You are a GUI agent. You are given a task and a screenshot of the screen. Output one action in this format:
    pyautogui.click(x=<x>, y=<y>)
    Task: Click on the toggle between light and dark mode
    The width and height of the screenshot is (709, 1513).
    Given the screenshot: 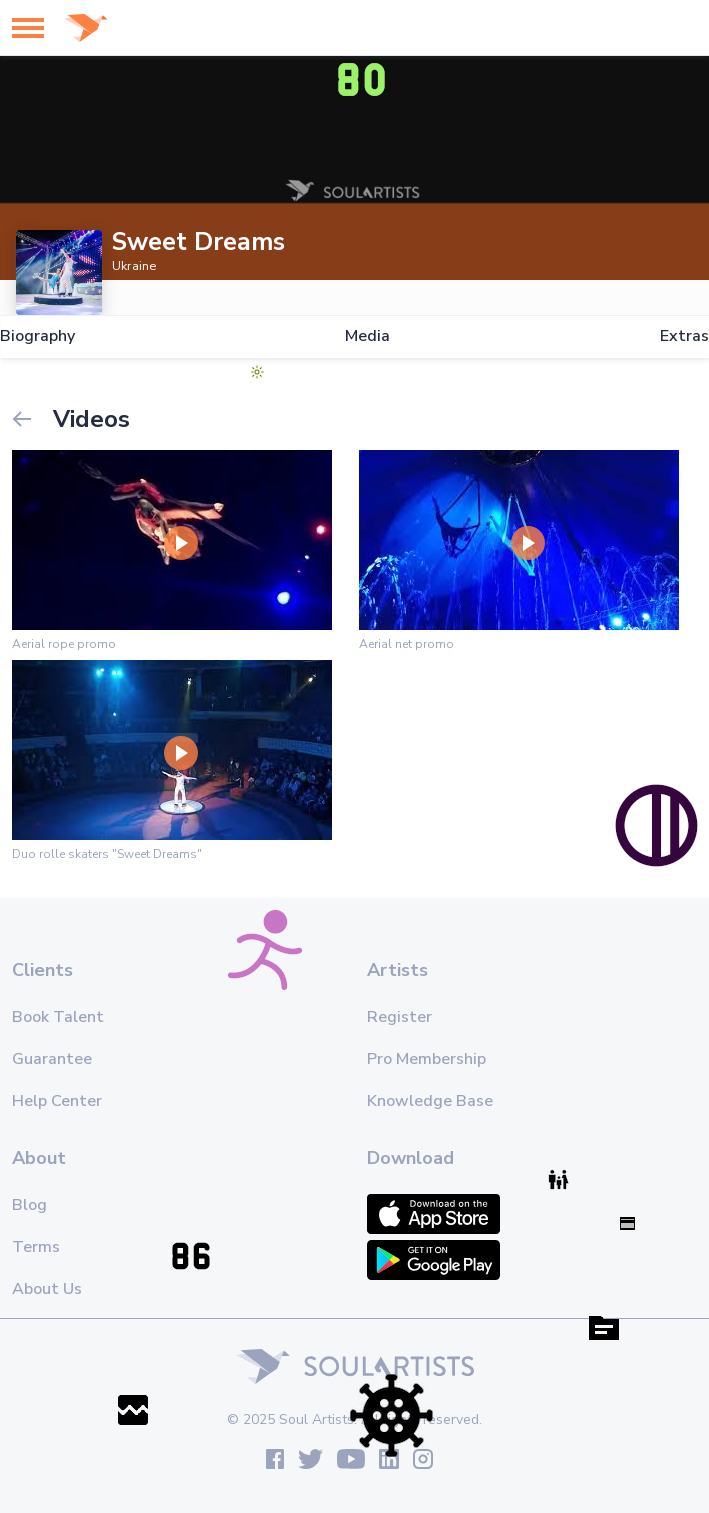 What is the action you would take?
    pyautogui.click(x=656, y=825)
    